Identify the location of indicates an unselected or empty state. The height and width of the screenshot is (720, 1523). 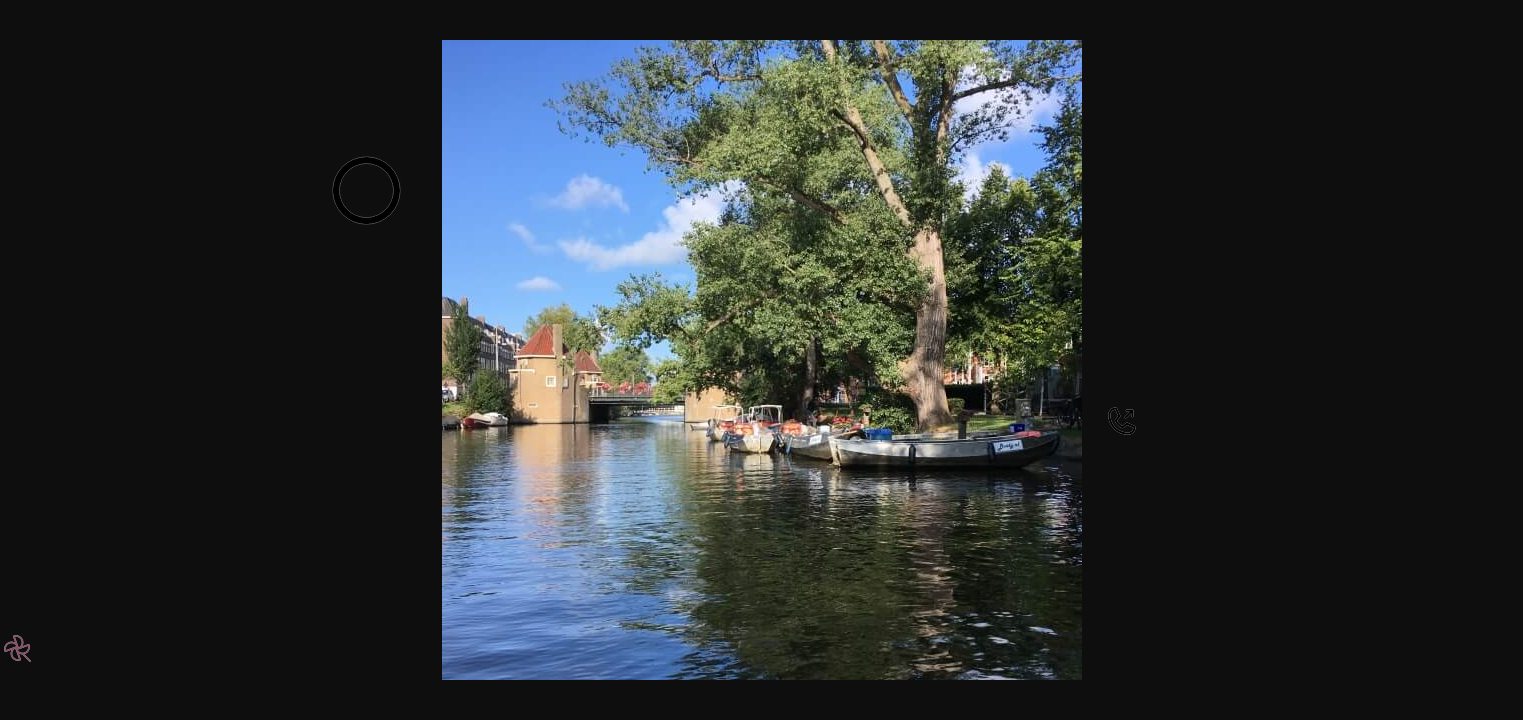
(366, 190).